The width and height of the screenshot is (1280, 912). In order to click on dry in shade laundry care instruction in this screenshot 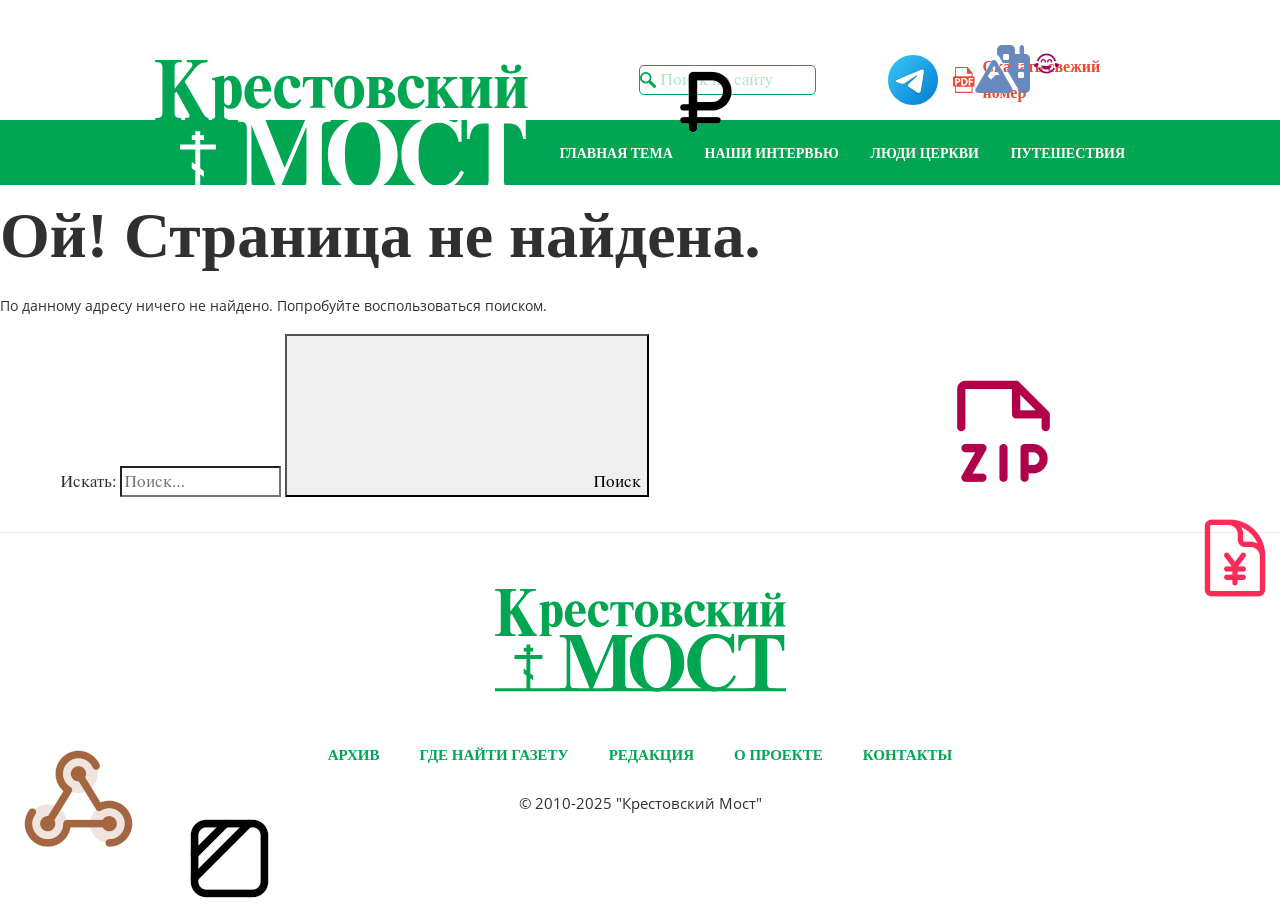, I will do `click(229, 858)`.